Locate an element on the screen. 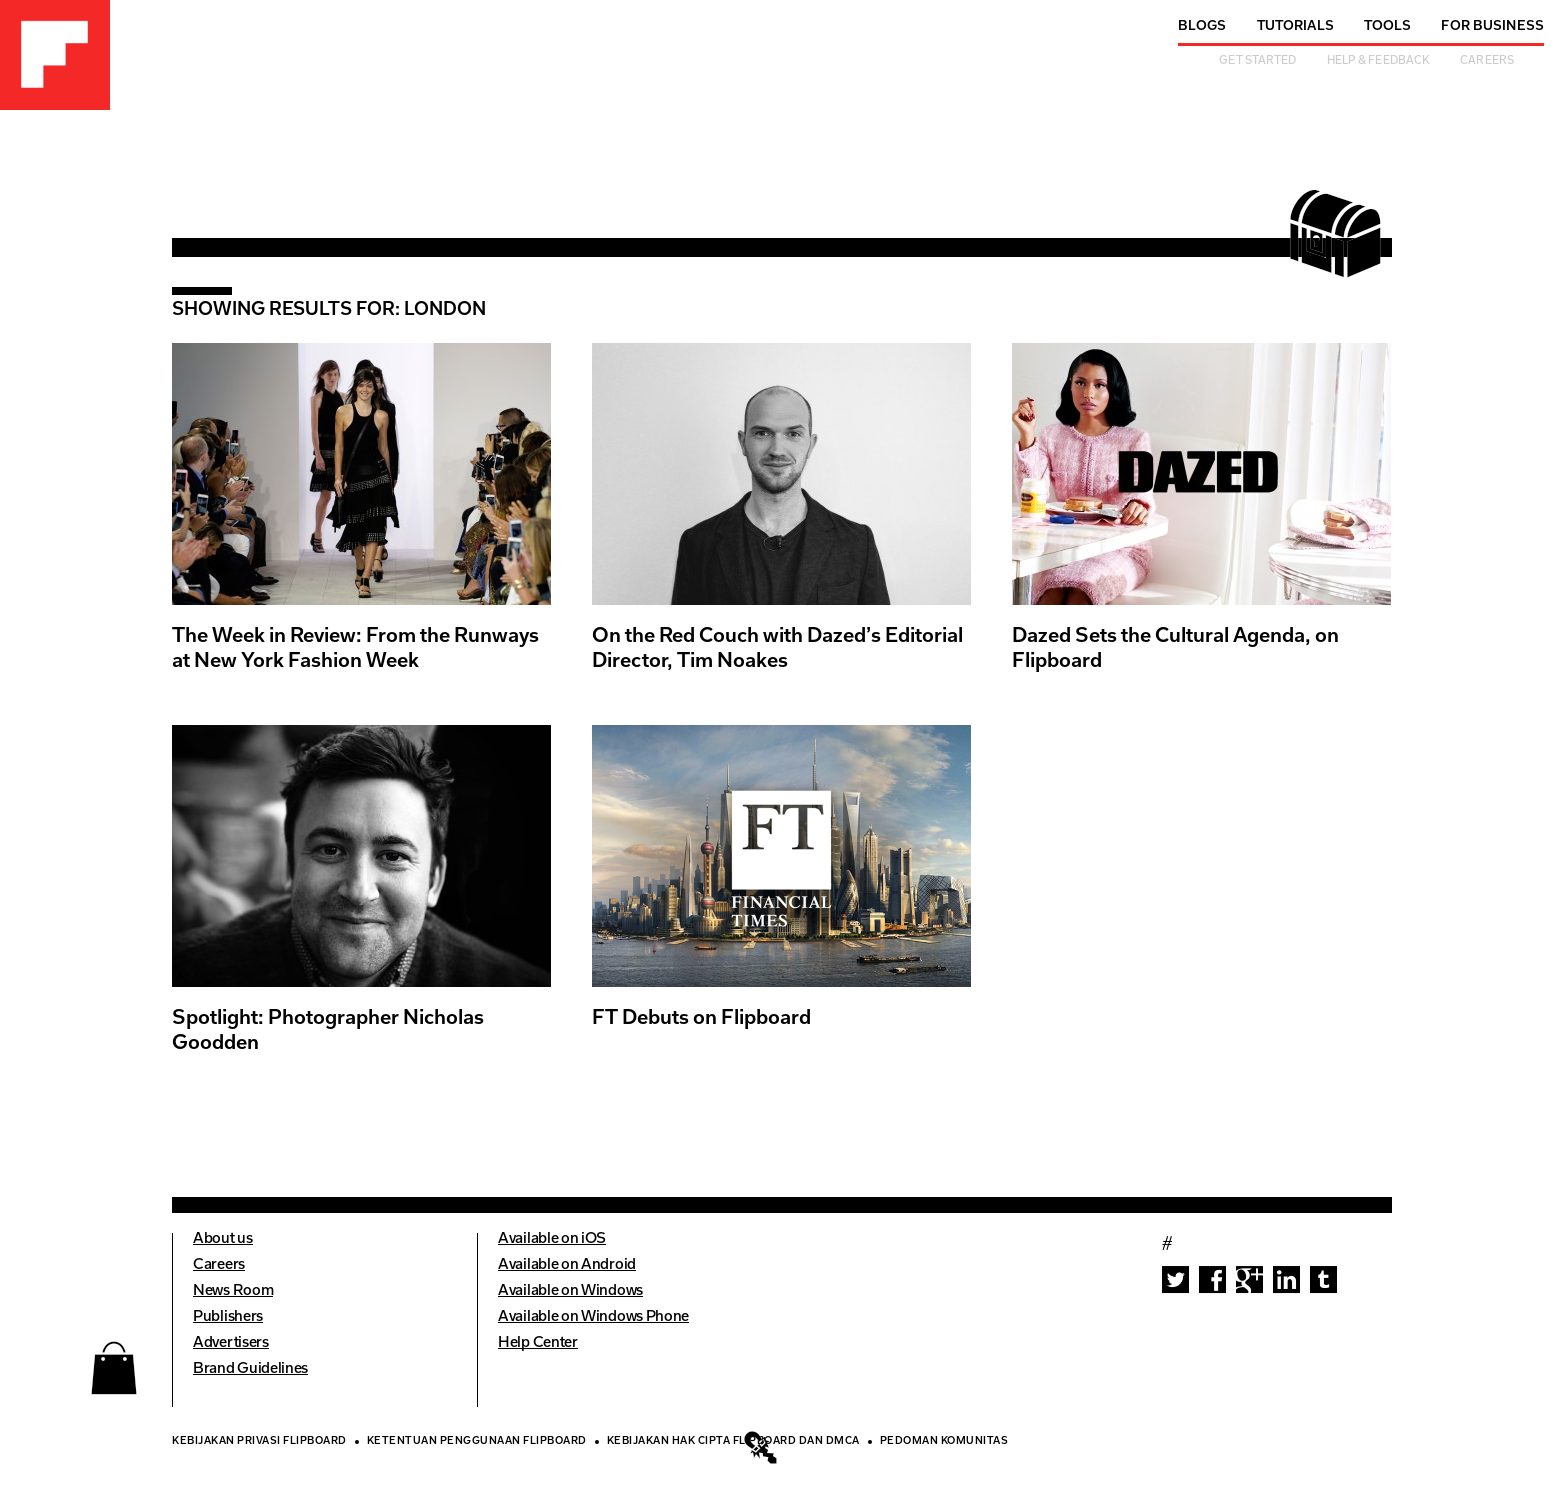 Image resolution: width=1564 pixels, height=1491 pixels. a locked or secured inventory chest is located at coordinates (1335, 234).